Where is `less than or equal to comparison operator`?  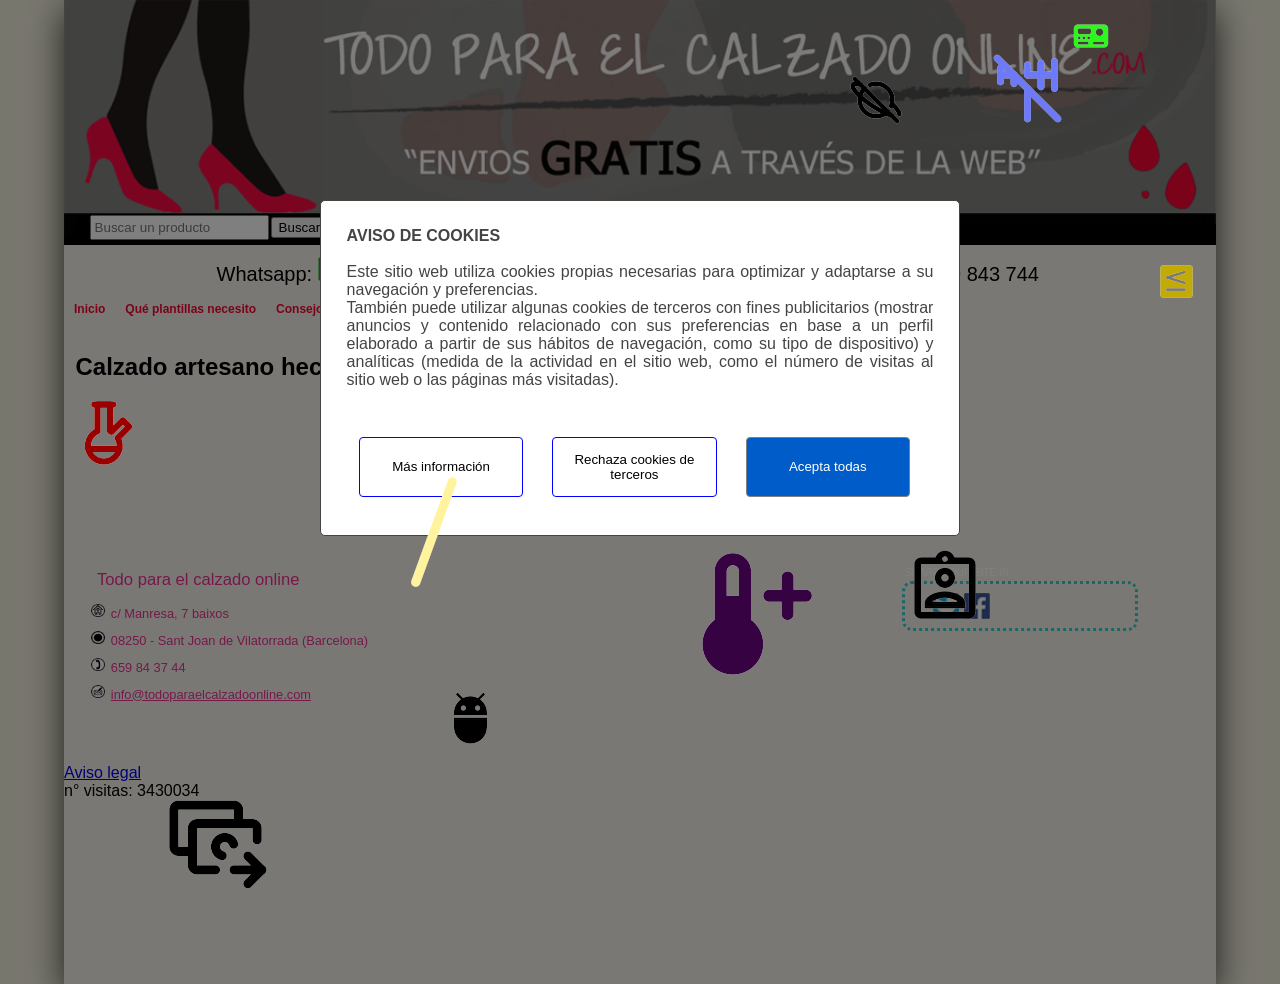 less than or equal to comparison operator is located at coordinates (1176, 281).